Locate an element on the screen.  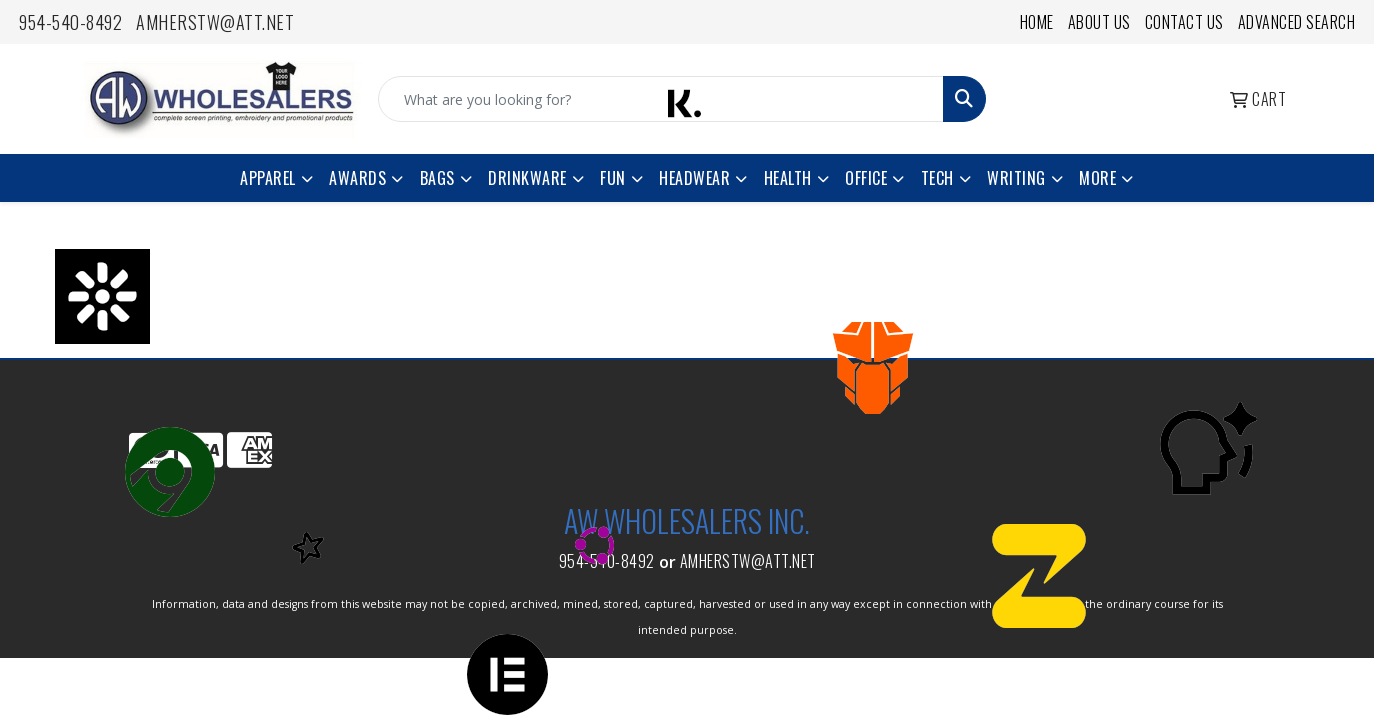
pay with Klarna at checkout is located at coordinates (684, 103).